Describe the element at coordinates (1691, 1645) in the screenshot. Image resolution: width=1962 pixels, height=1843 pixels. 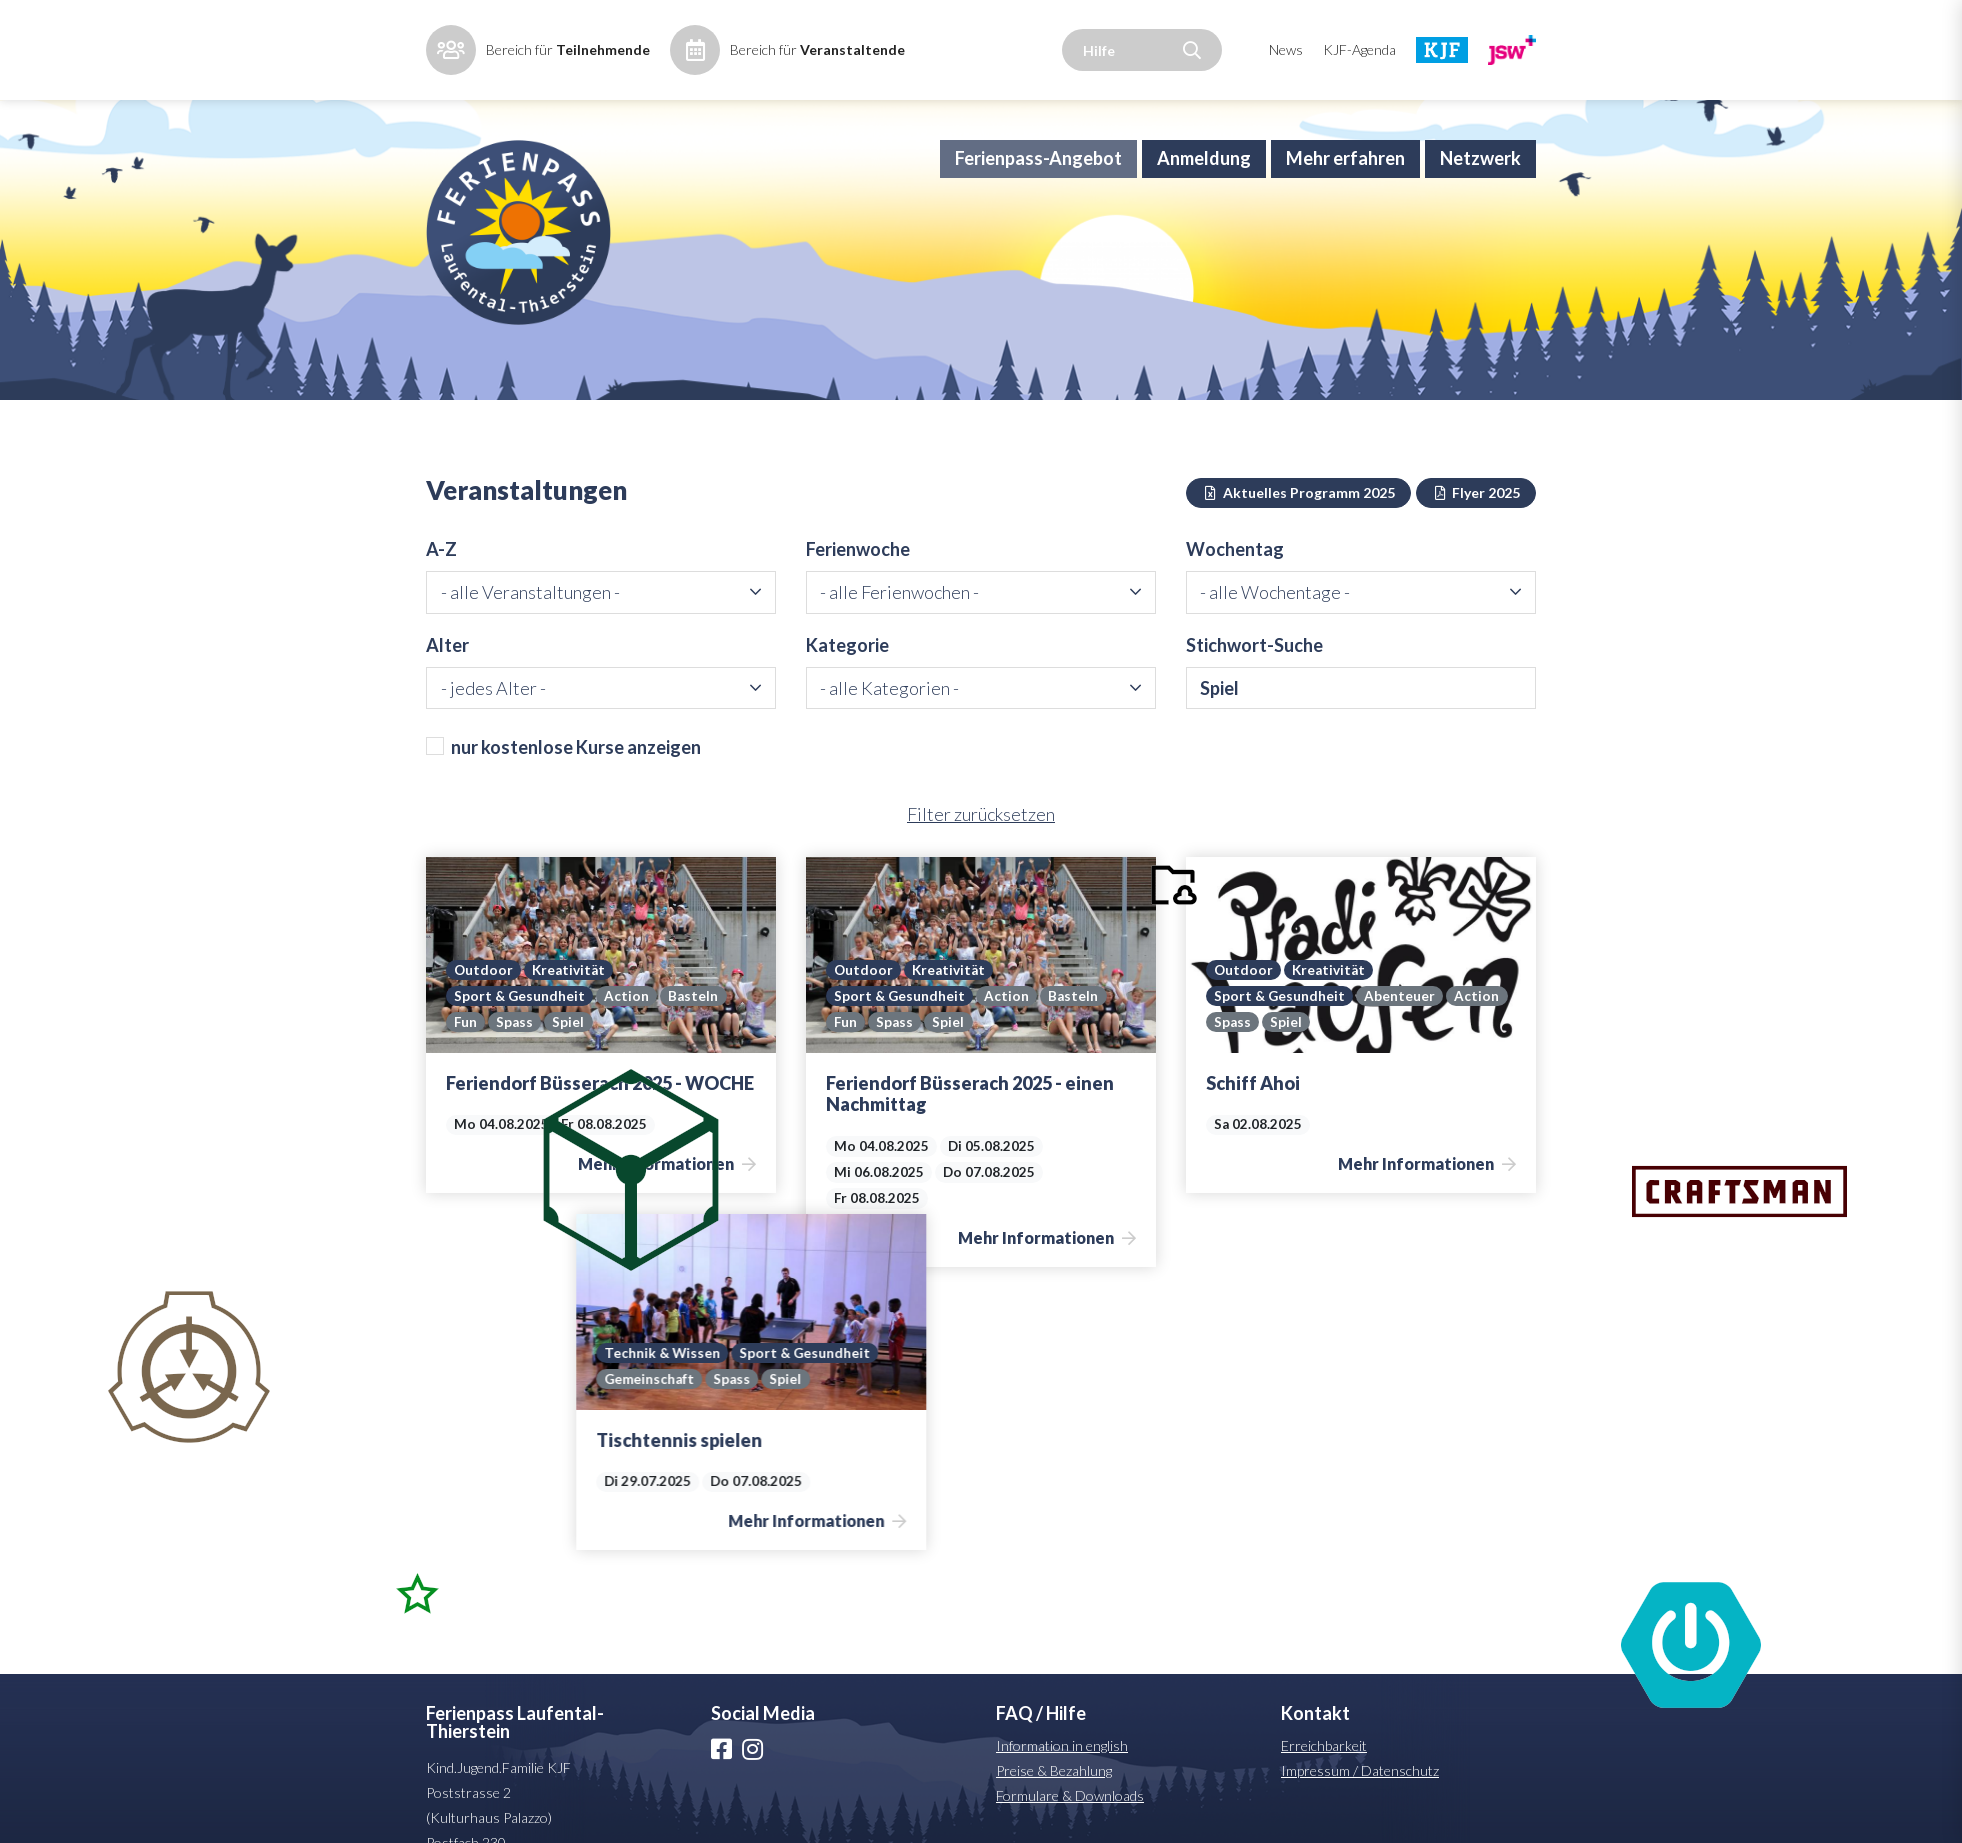
I see `spring boot framework logo` at that location.